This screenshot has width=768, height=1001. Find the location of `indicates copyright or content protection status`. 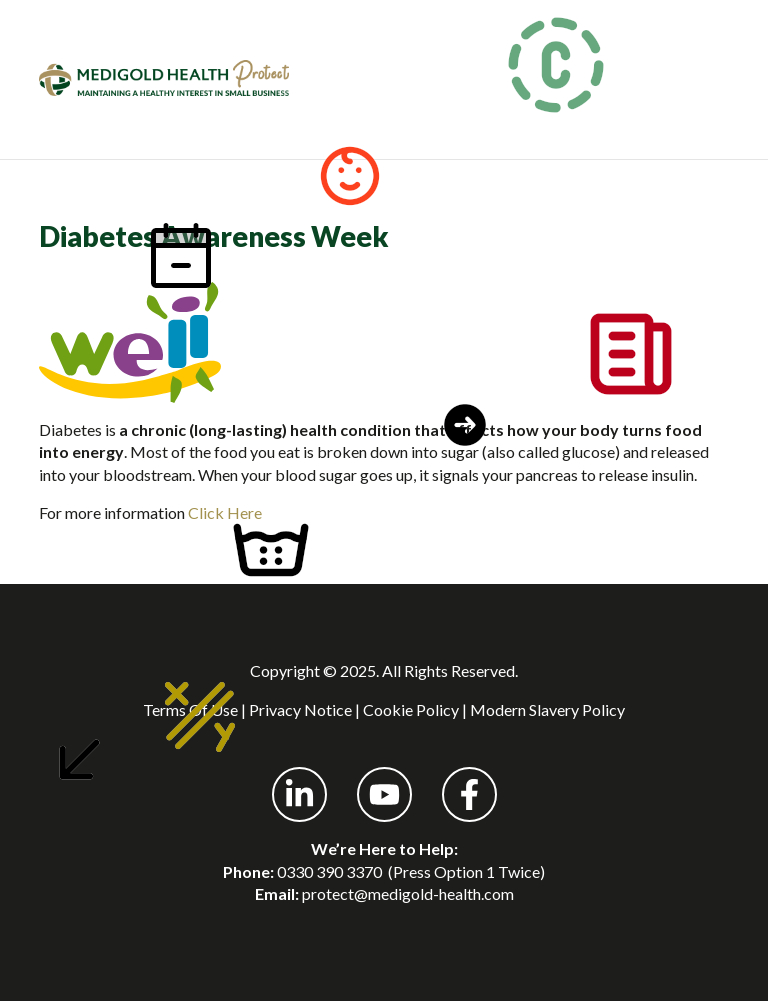

indicates copyright or content protection status is located at coordinates (556, 65).